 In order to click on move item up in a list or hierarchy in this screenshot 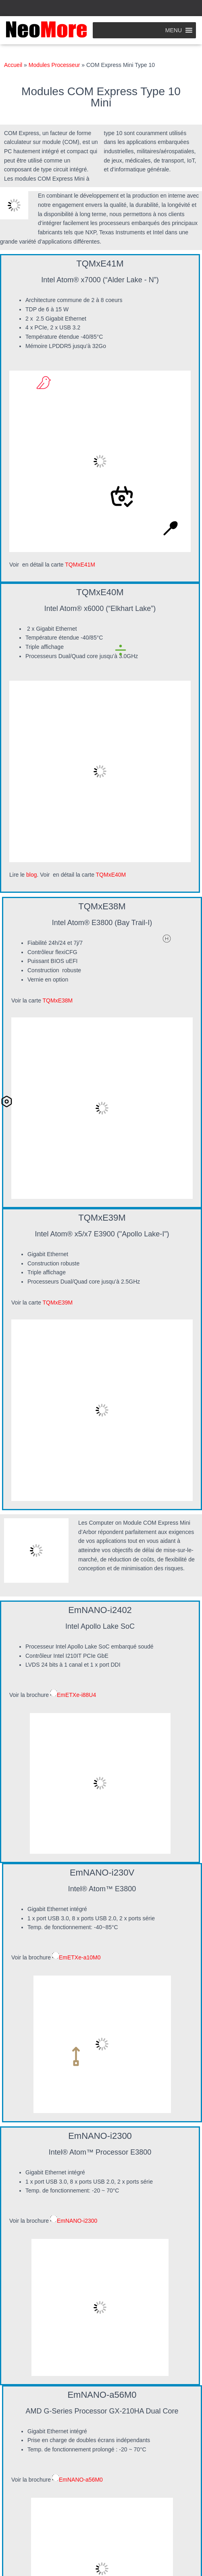, I will do `click(76, 2056)`.